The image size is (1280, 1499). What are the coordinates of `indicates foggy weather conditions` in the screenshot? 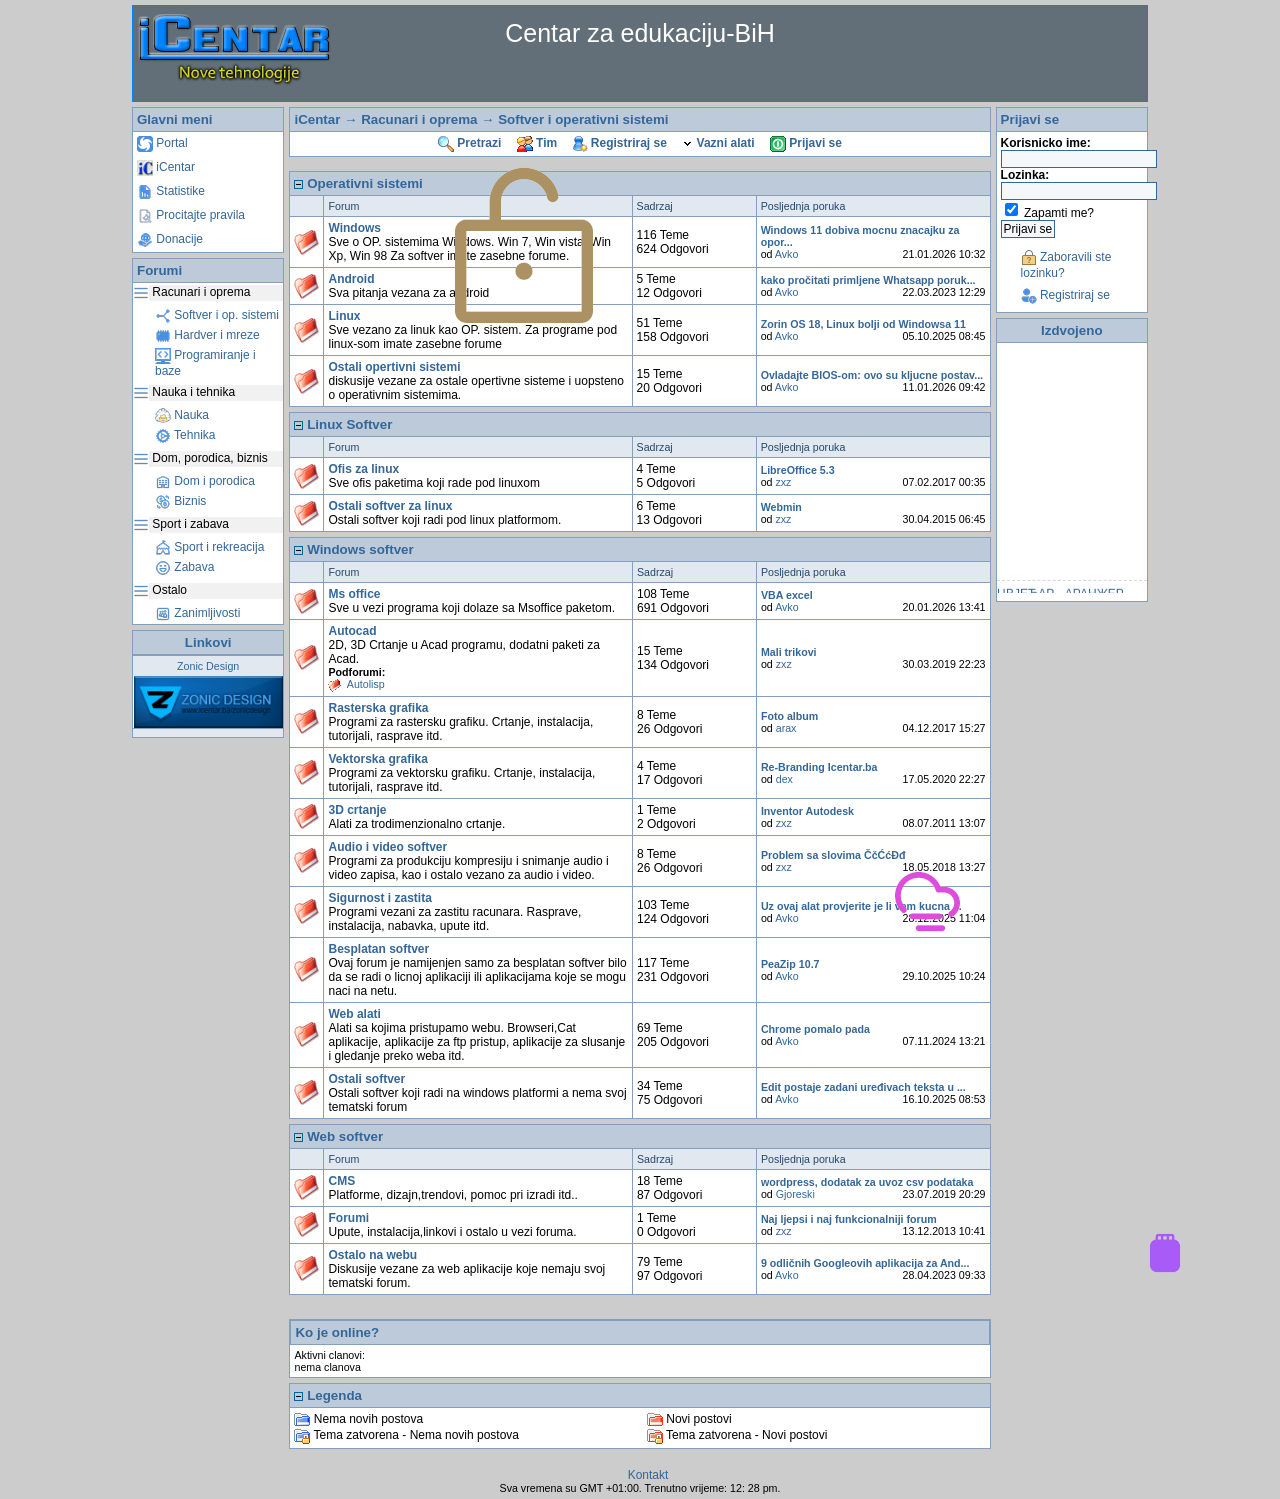 It's located at (927, 901).